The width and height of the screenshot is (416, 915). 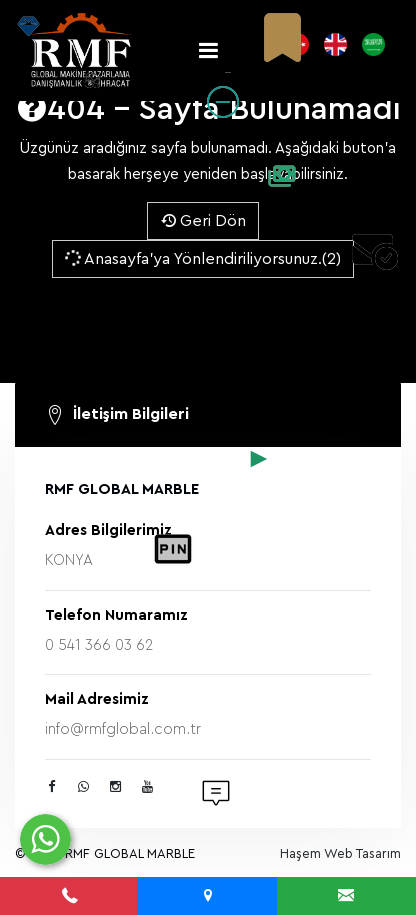 I want to click on open chat or messaging, so click(x=216, y=792).